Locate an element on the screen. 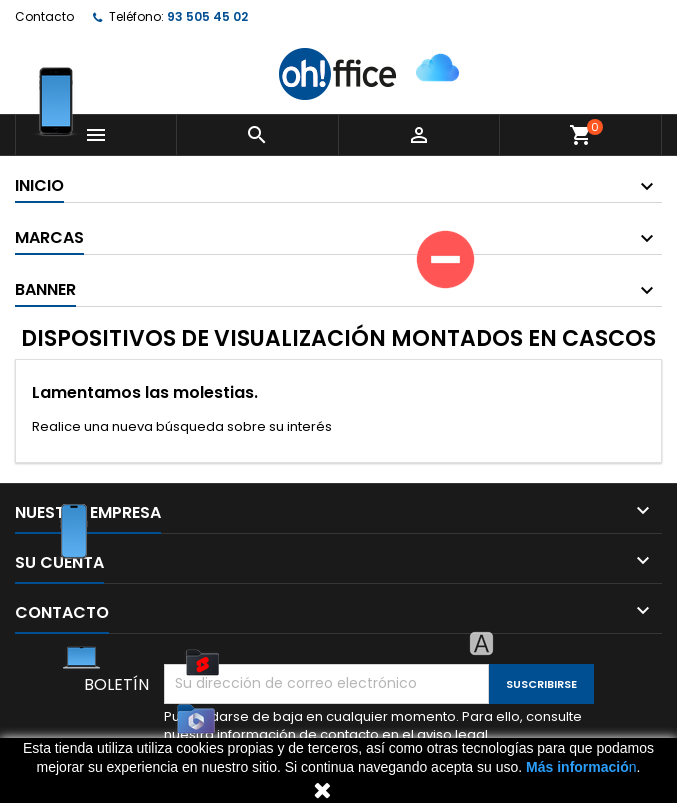 This screenshot has width=677, height=803. iPhone 7 Plus device icon is located at coordinates (56, 102).